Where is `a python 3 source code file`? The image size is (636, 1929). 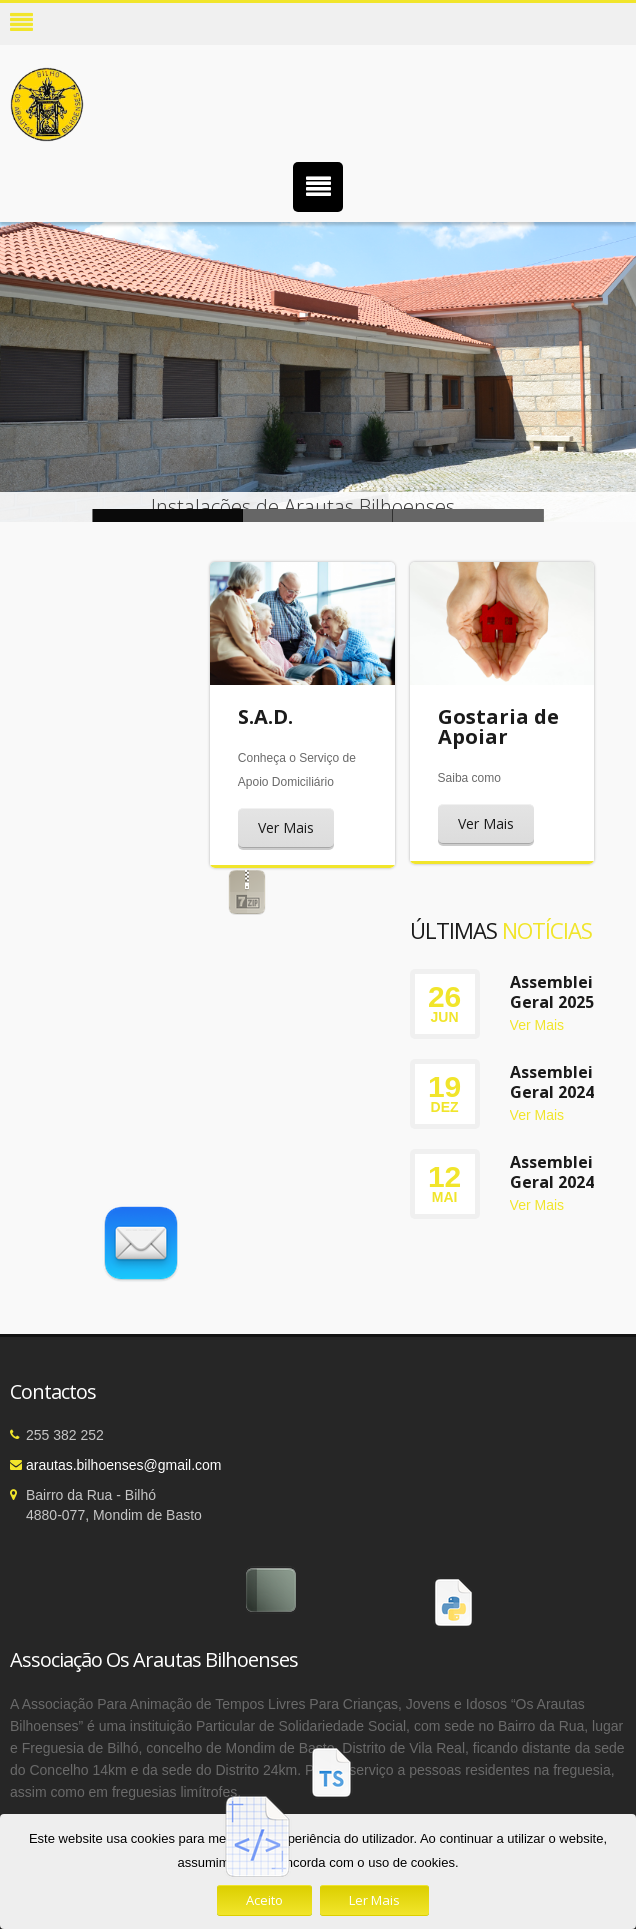
a python 3 source code file is located at coordinates (453, 1602).